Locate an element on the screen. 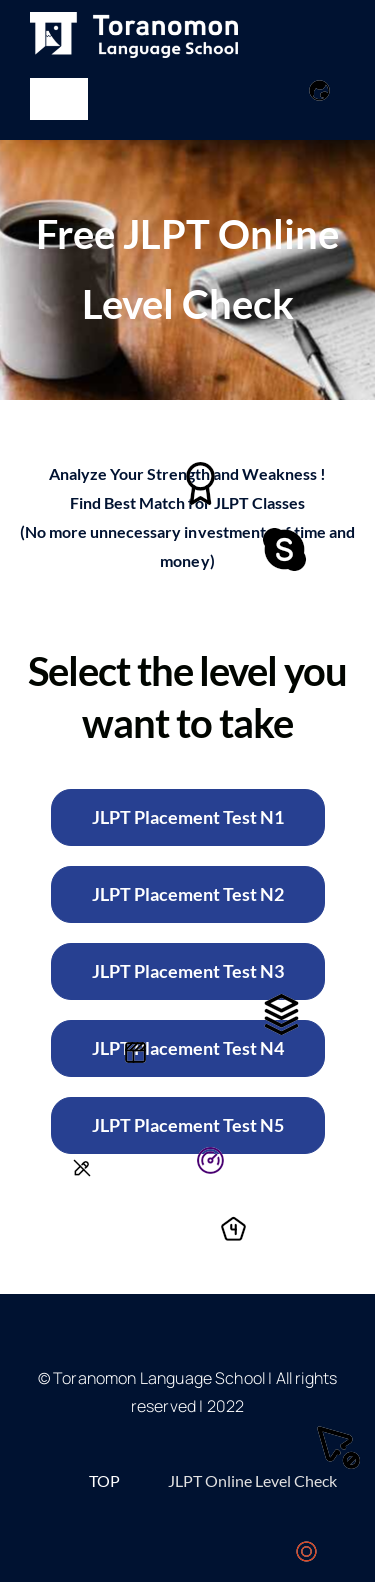 The image size is (375, 1582). select a single option from a list is located at coordinates (306, 1551).